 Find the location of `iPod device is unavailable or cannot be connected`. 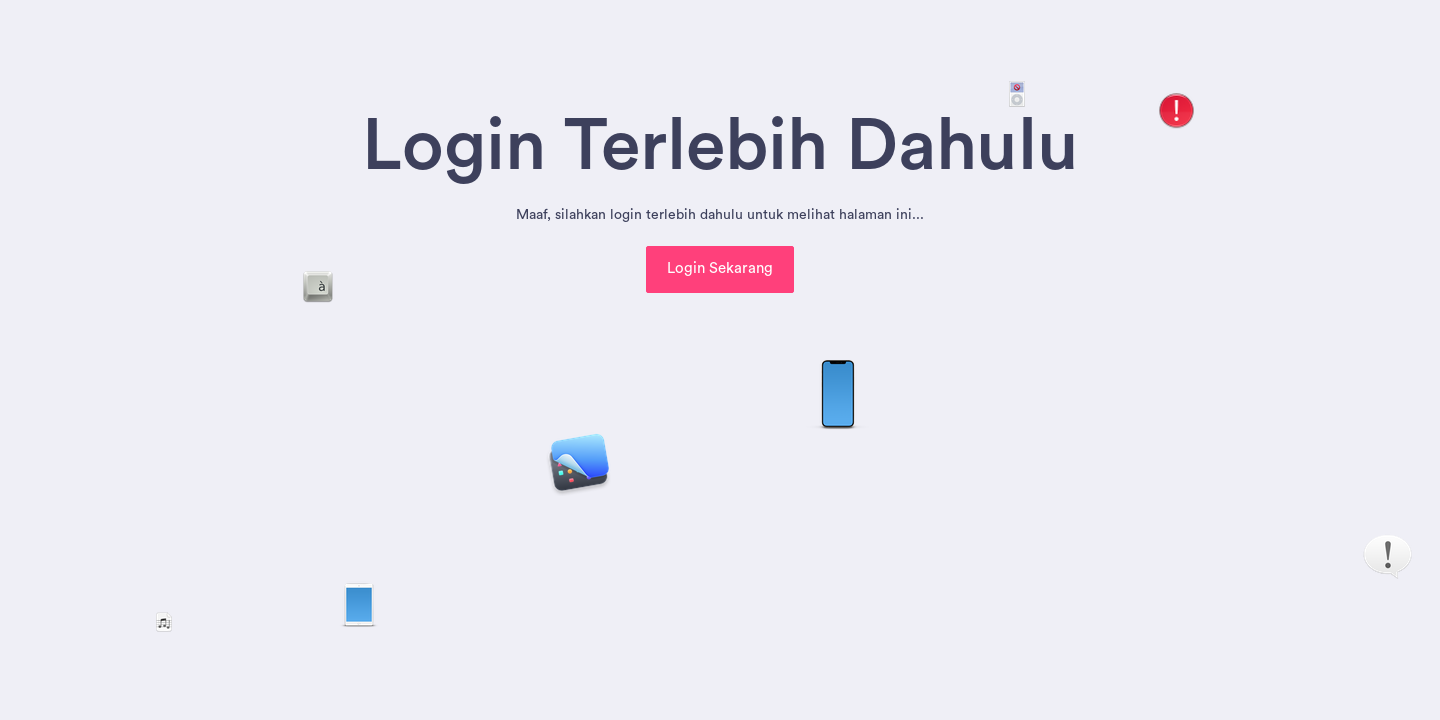

iPod device is unavailable or cannot be connected is located at coordinates (1017, 94).